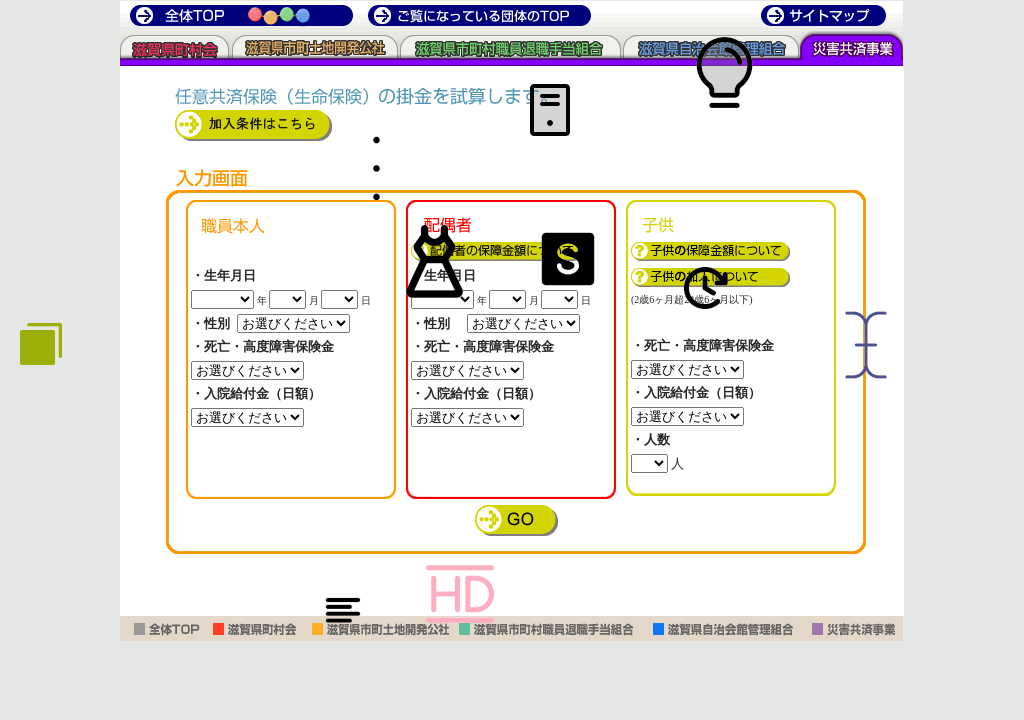 This screenshot has height=720, width=1024. What do you see at coordinates (866, 345) in the screenshot?
I see `text input field is active` at bounding box center [866, 345].